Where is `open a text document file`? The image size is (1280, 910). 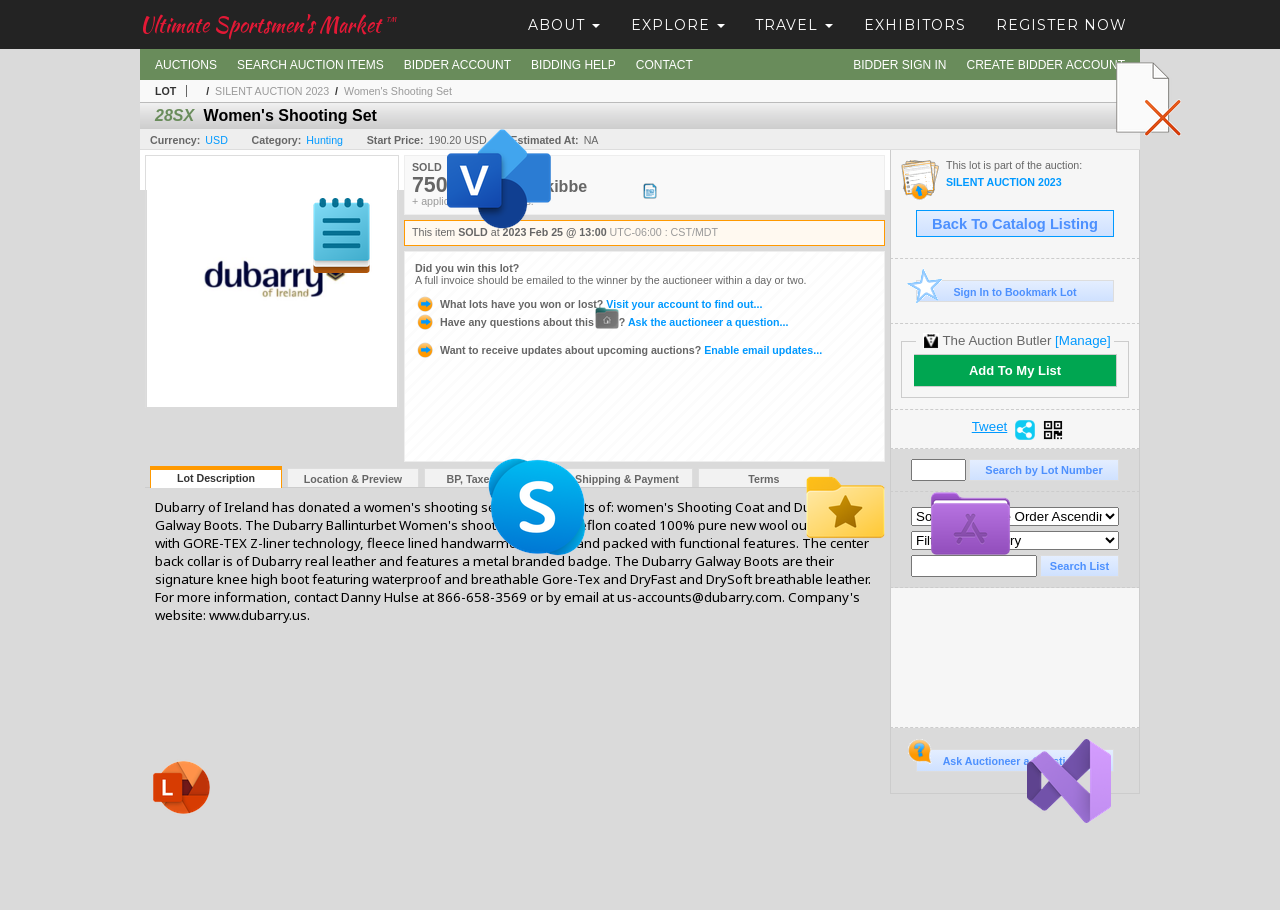
open a text document file is located at coordinates (650, 191).